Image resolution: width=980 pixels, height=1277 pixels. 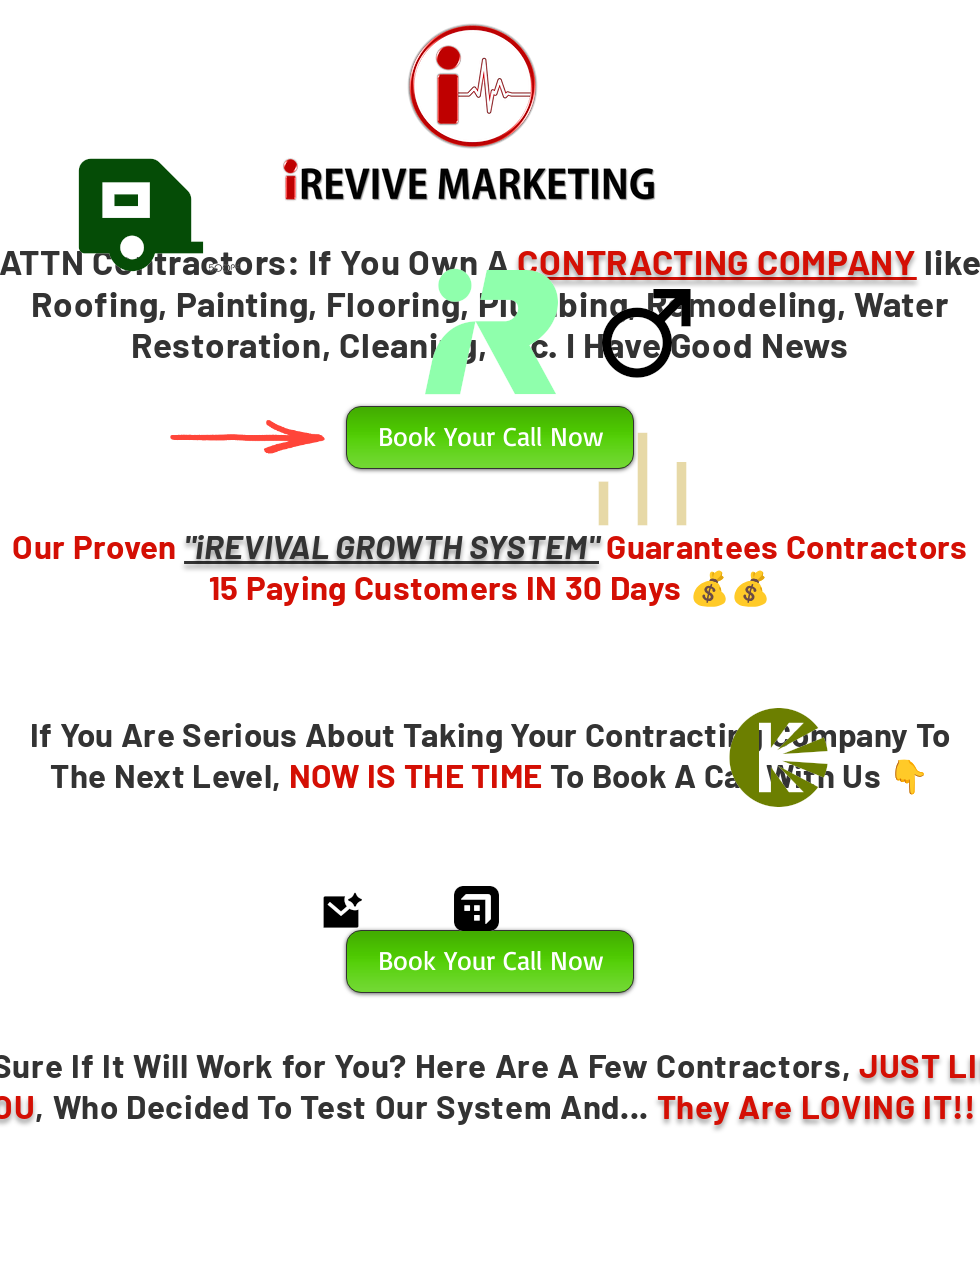 What do you see at coordinates (491, 331) in the screenshot?
I see `open the iRobot app` at bounding box center [491, 331].